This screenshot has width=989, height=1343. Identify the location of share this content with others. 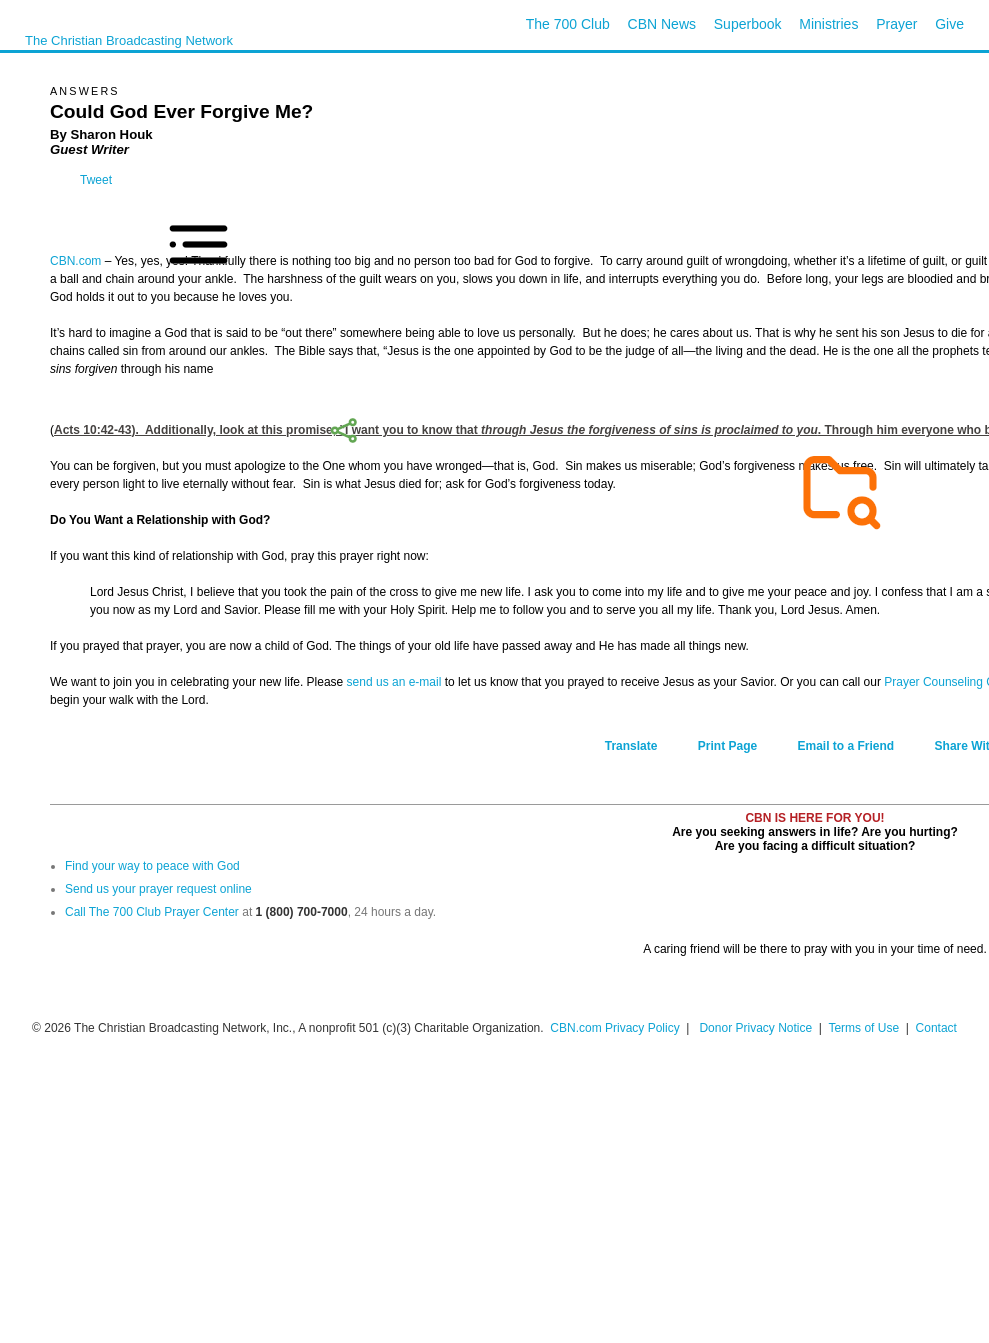
(344, 430).